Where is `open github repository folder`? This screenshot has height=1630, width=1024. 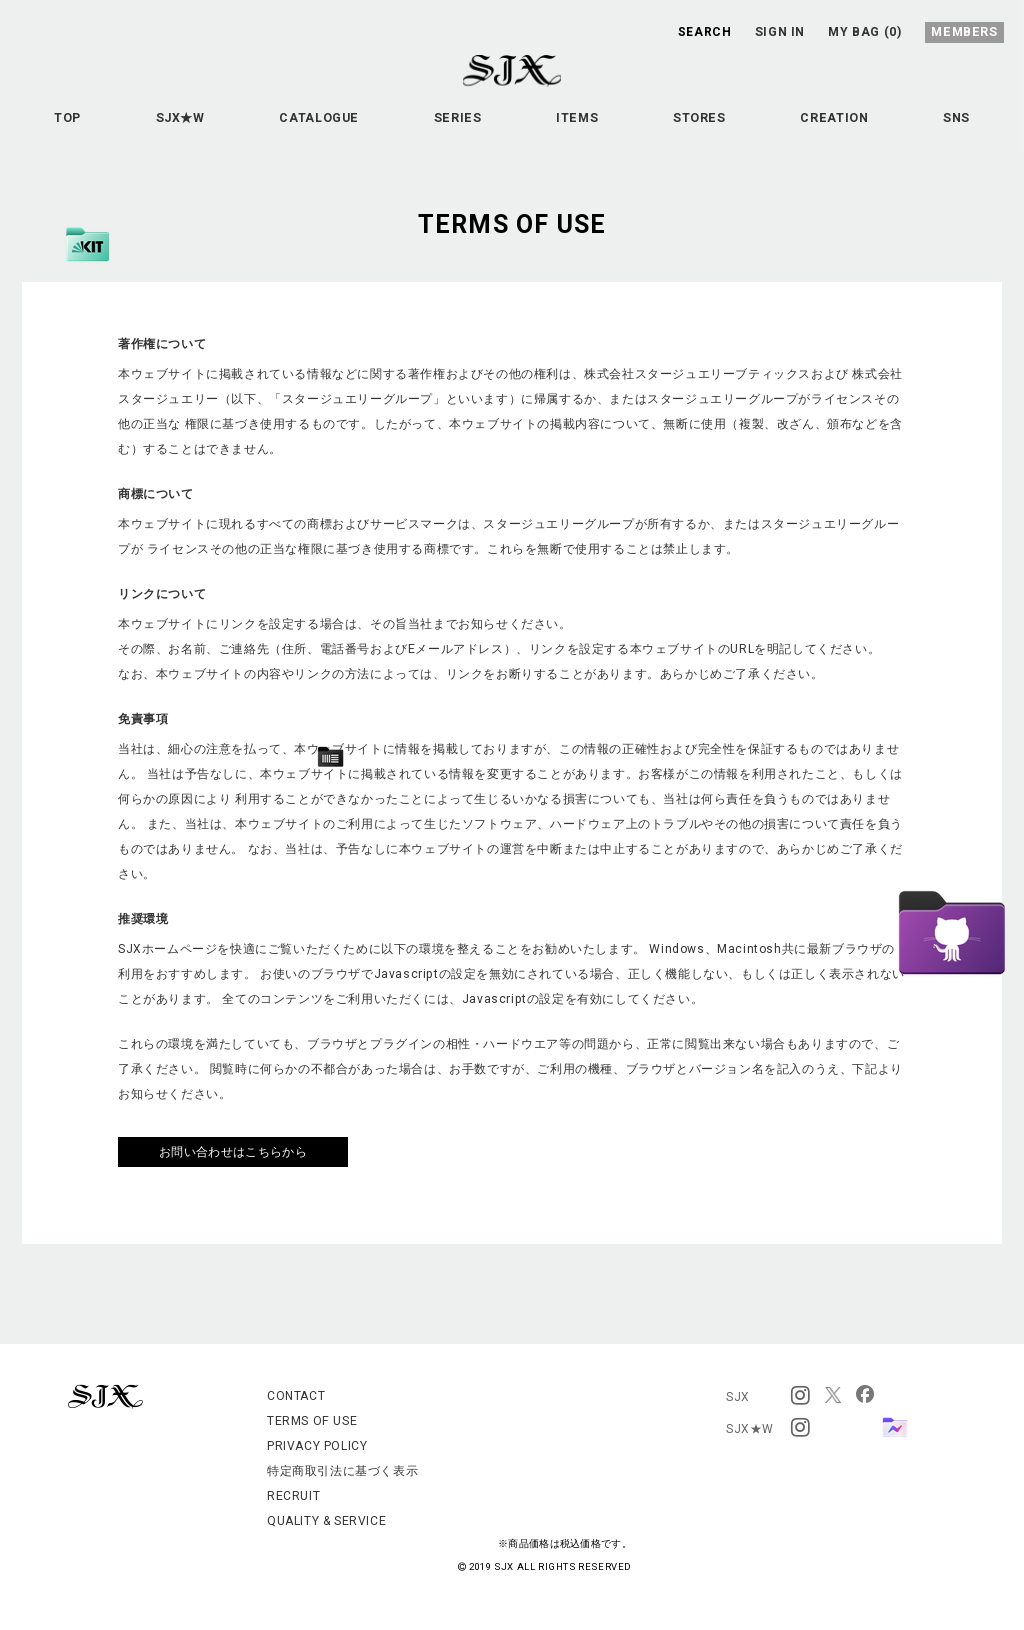
open github repository folder is located at coordinates (951, 935).